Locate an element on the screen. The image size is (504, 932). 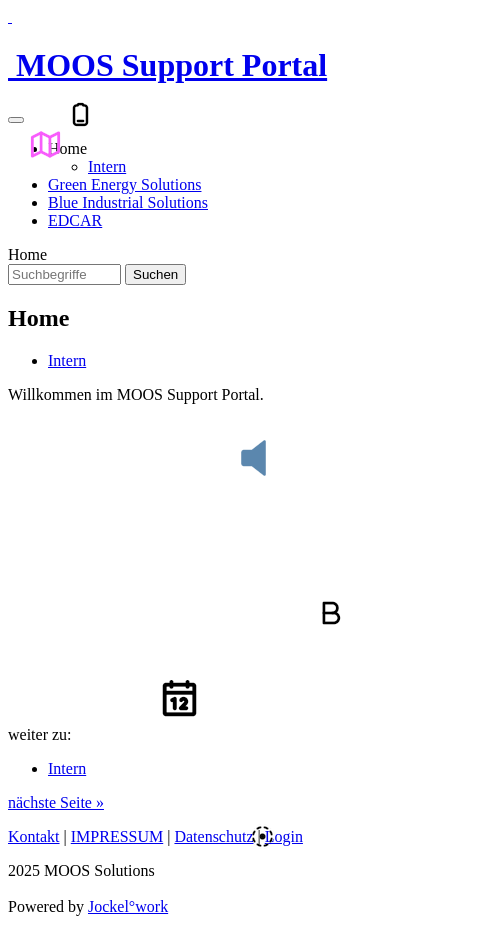
apply tilt-shift blur effect to photo is located at coordinates (262, 836).